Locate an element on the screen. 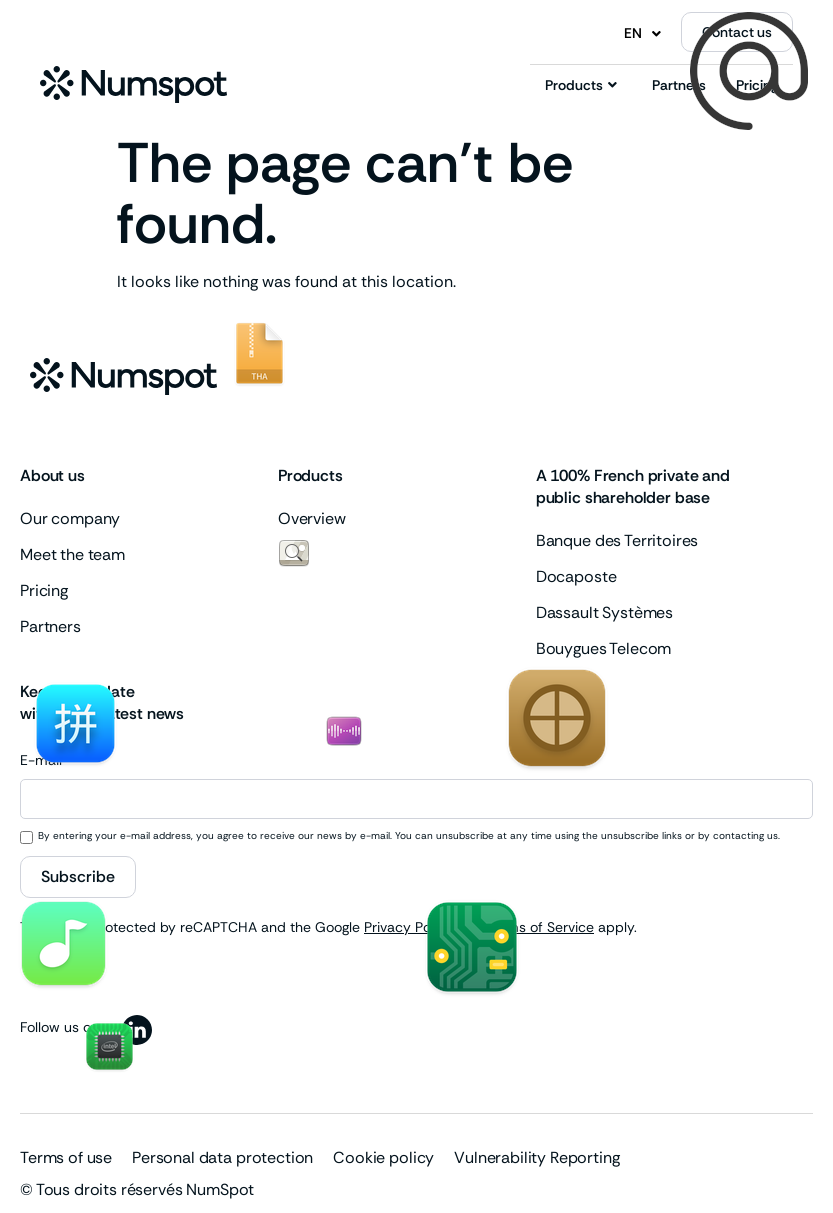 The height and width of the screenshot is (1213, 833). open ibus pinyin chinese input method is located at coordinates (75, 723).